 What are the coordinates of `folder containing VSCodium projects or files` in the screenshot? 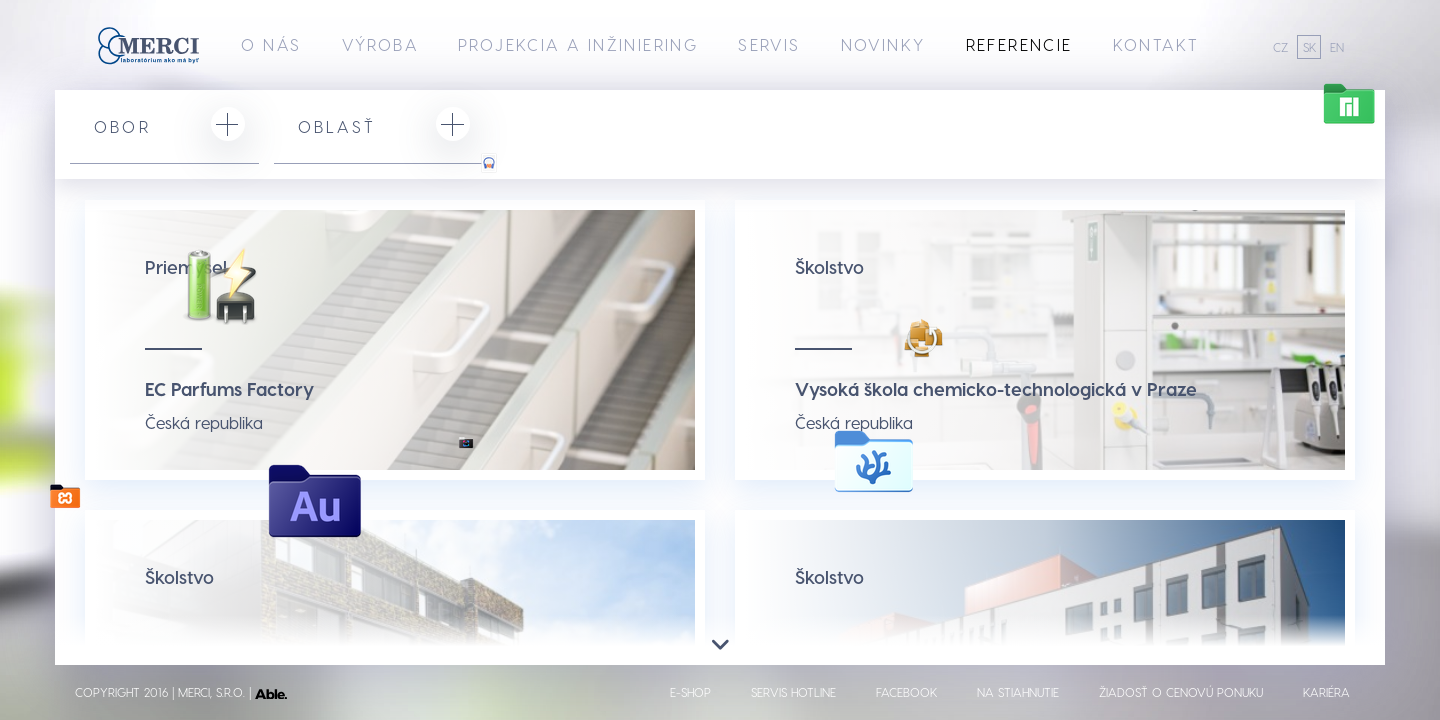 It's located at (873, 463).